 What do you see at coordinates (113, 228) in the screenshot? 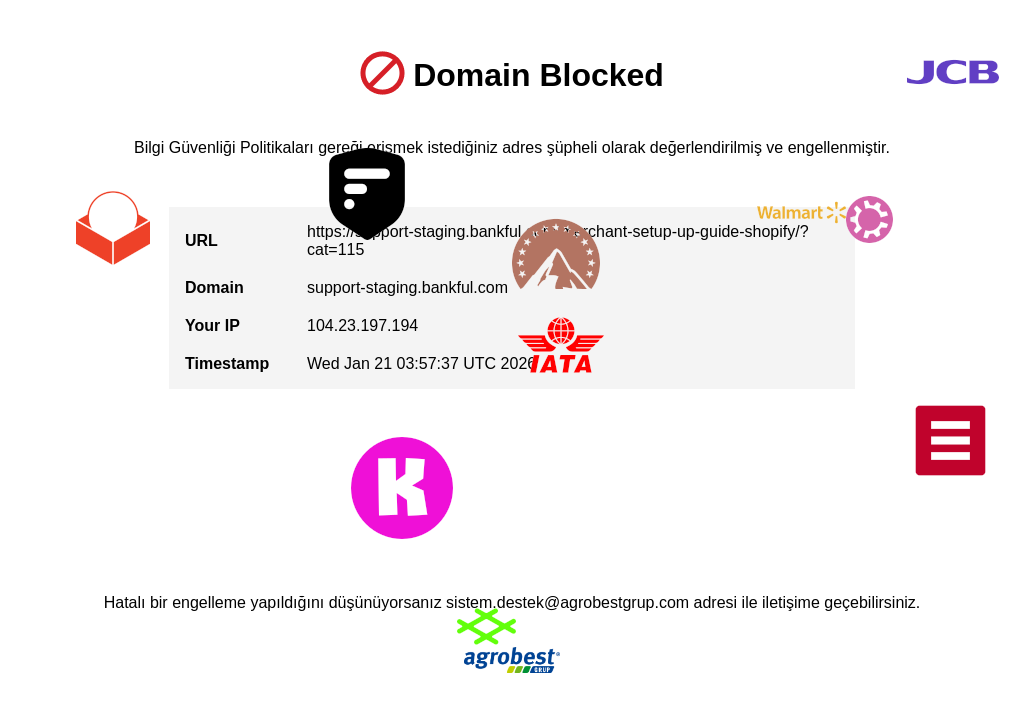
I see `open Roundcube webmail client` at bounding box center [113, 228].